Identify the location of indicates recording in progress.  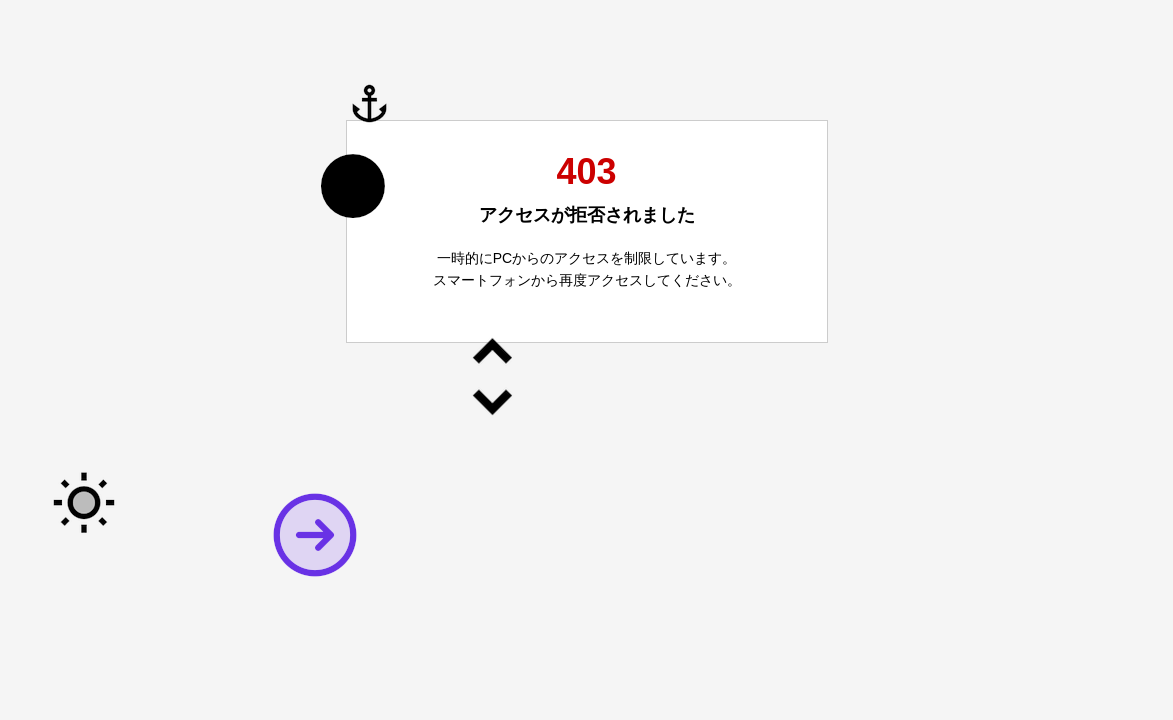
(353, 186).